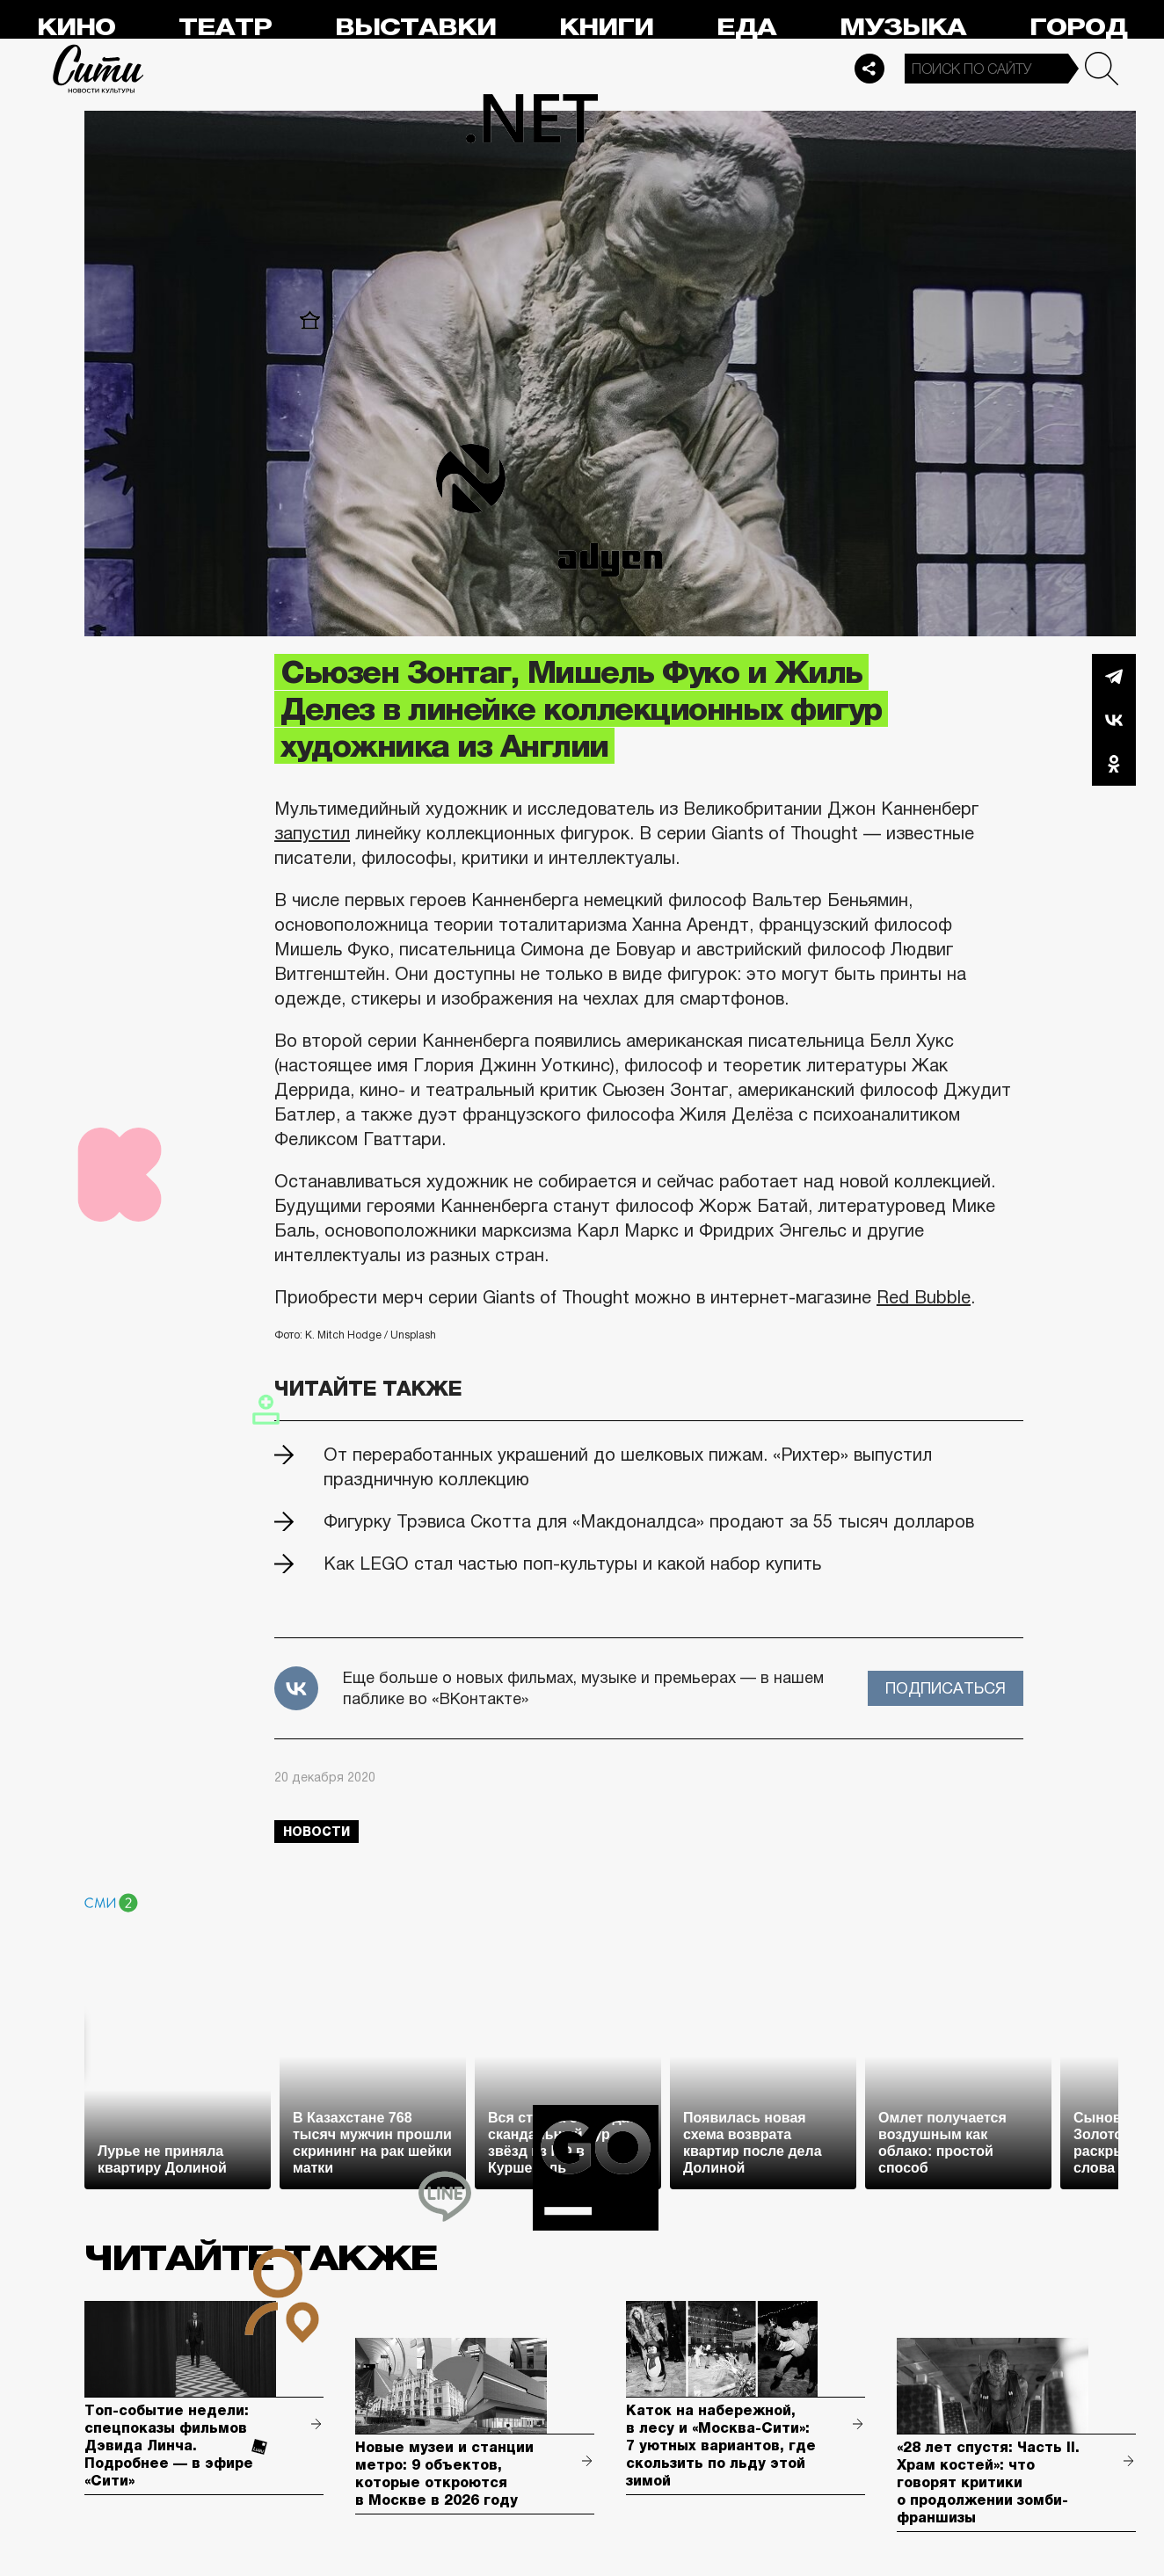  Describe the element at coordinates (610, 560) in the screenshot. I see `adyen payment platform logo` at that location.